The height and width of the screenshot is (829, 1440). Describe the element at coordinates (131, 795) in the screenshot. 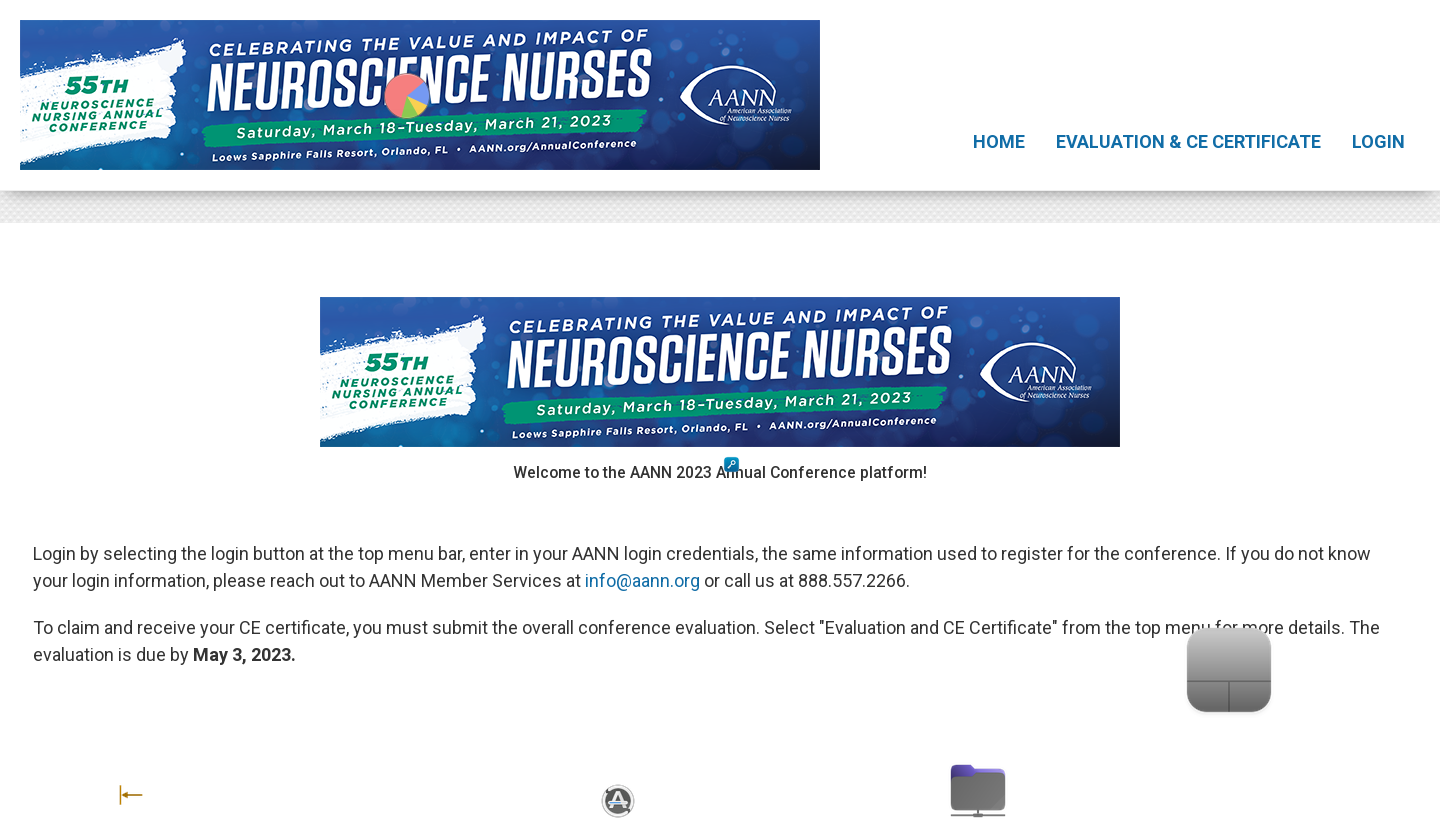

I see `go to the first item in a list or sequence` at that location.